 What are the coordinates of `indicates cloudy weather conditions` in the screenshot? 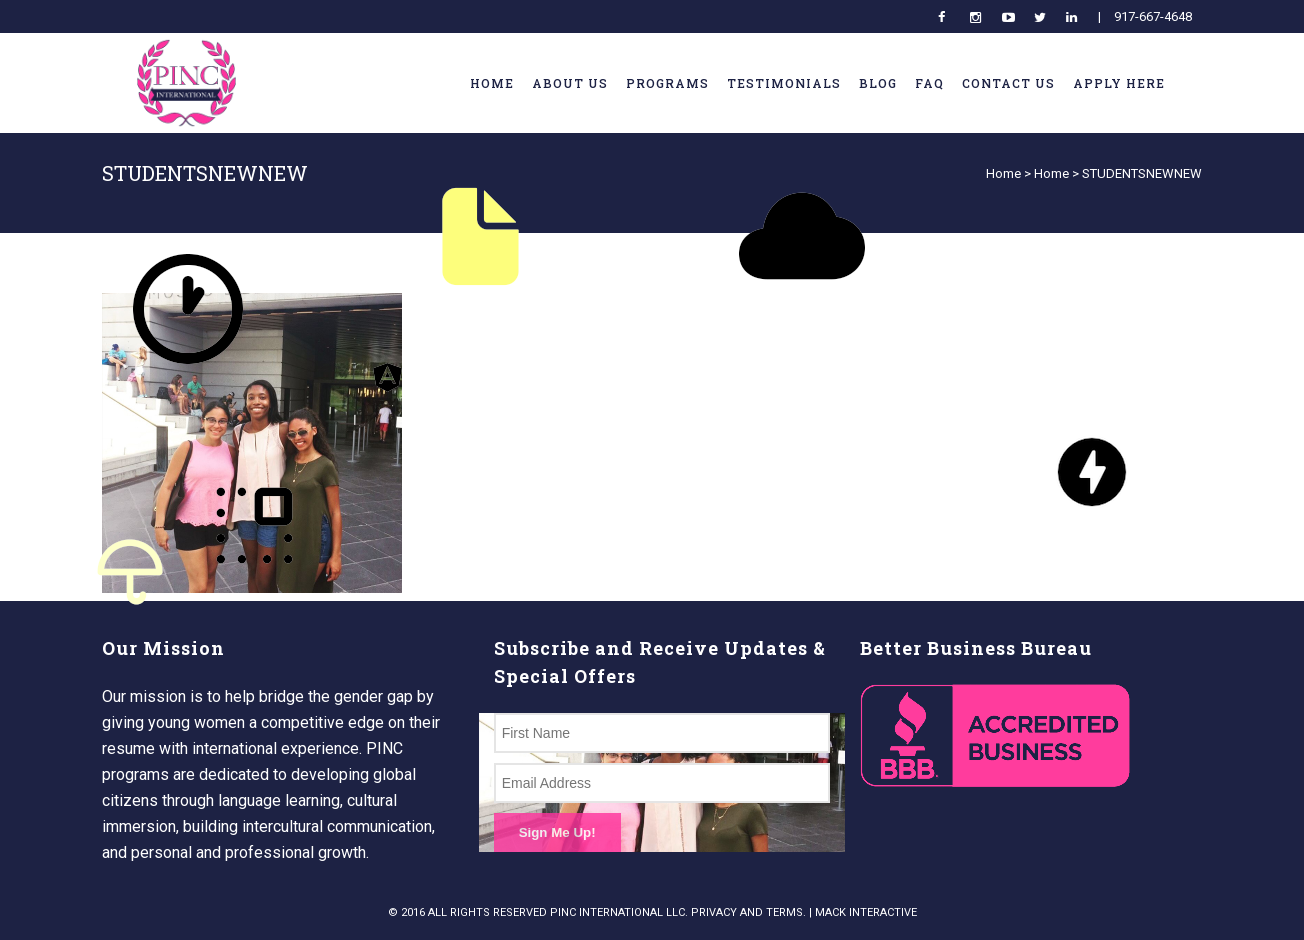 It's located at (802, 236).